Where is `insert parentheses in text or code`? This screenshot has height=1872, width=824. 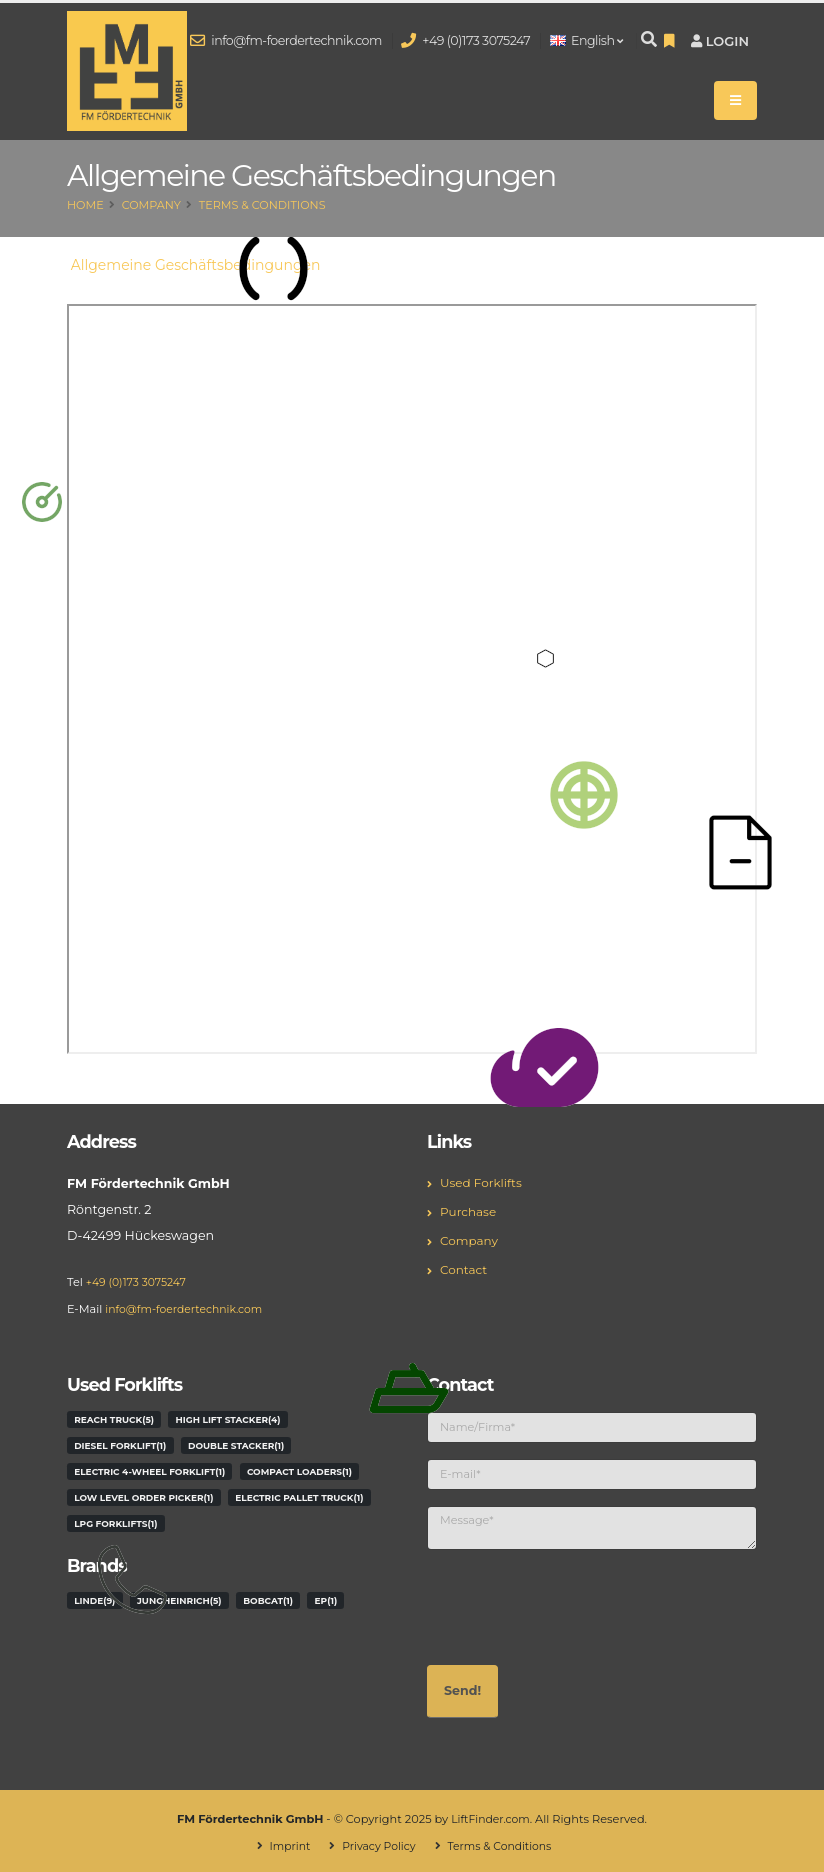 insert parentheses in text or code is located at coordinates (273, 268).